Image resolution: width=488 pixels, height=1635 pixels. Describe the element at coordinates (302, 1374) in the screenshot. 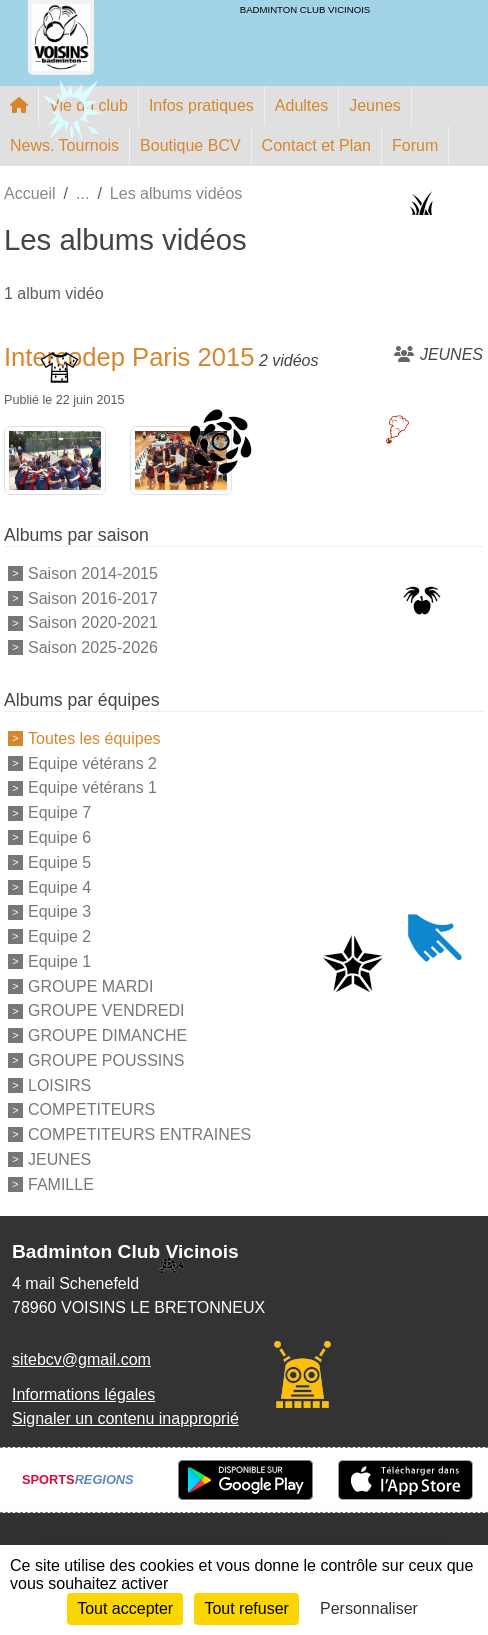

I see `access bot or AI assistant features` at that location.